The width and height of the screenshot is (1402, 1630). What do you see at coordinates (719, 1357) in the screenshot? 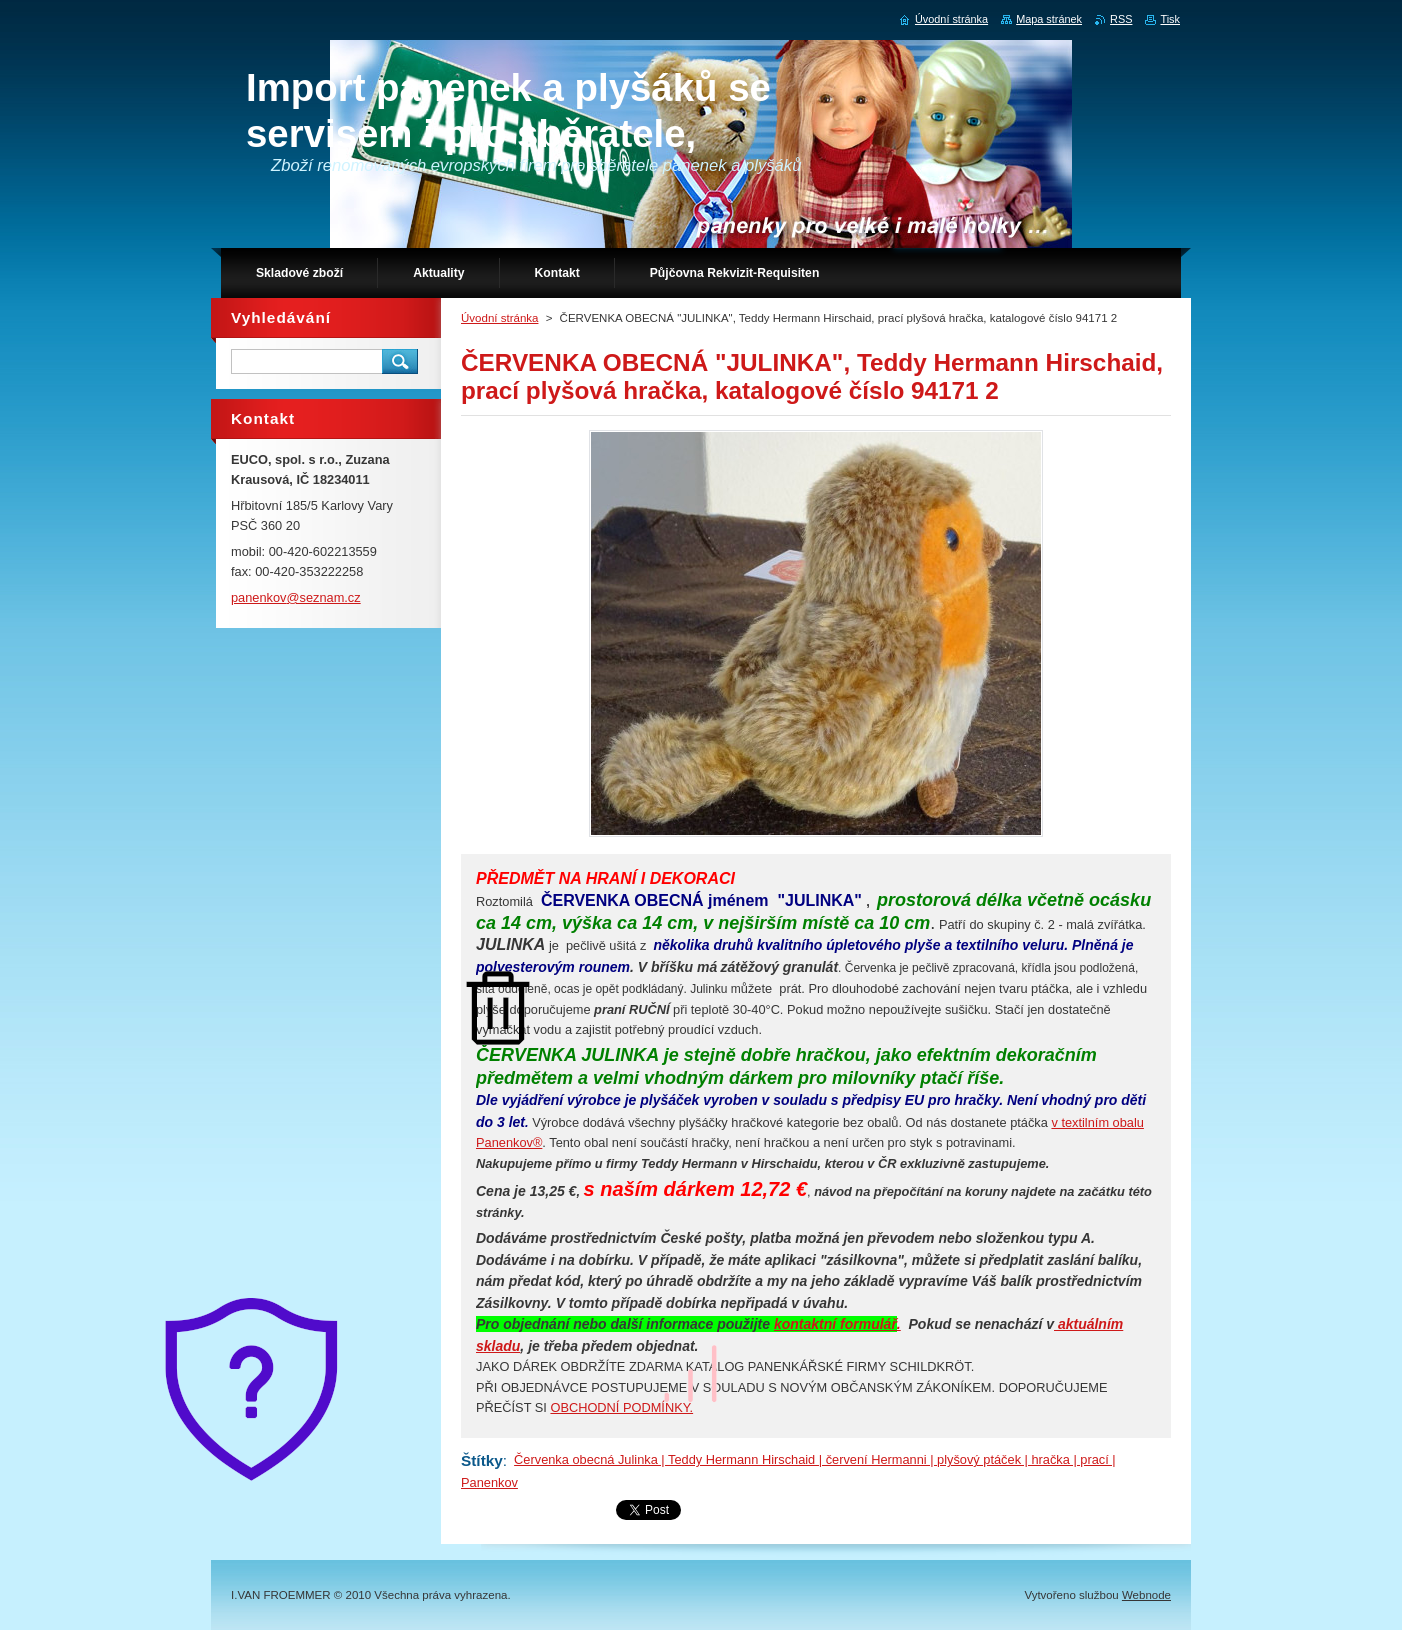
I see `indicates medium cellular signal strength` at bounding box center [719, 1357].